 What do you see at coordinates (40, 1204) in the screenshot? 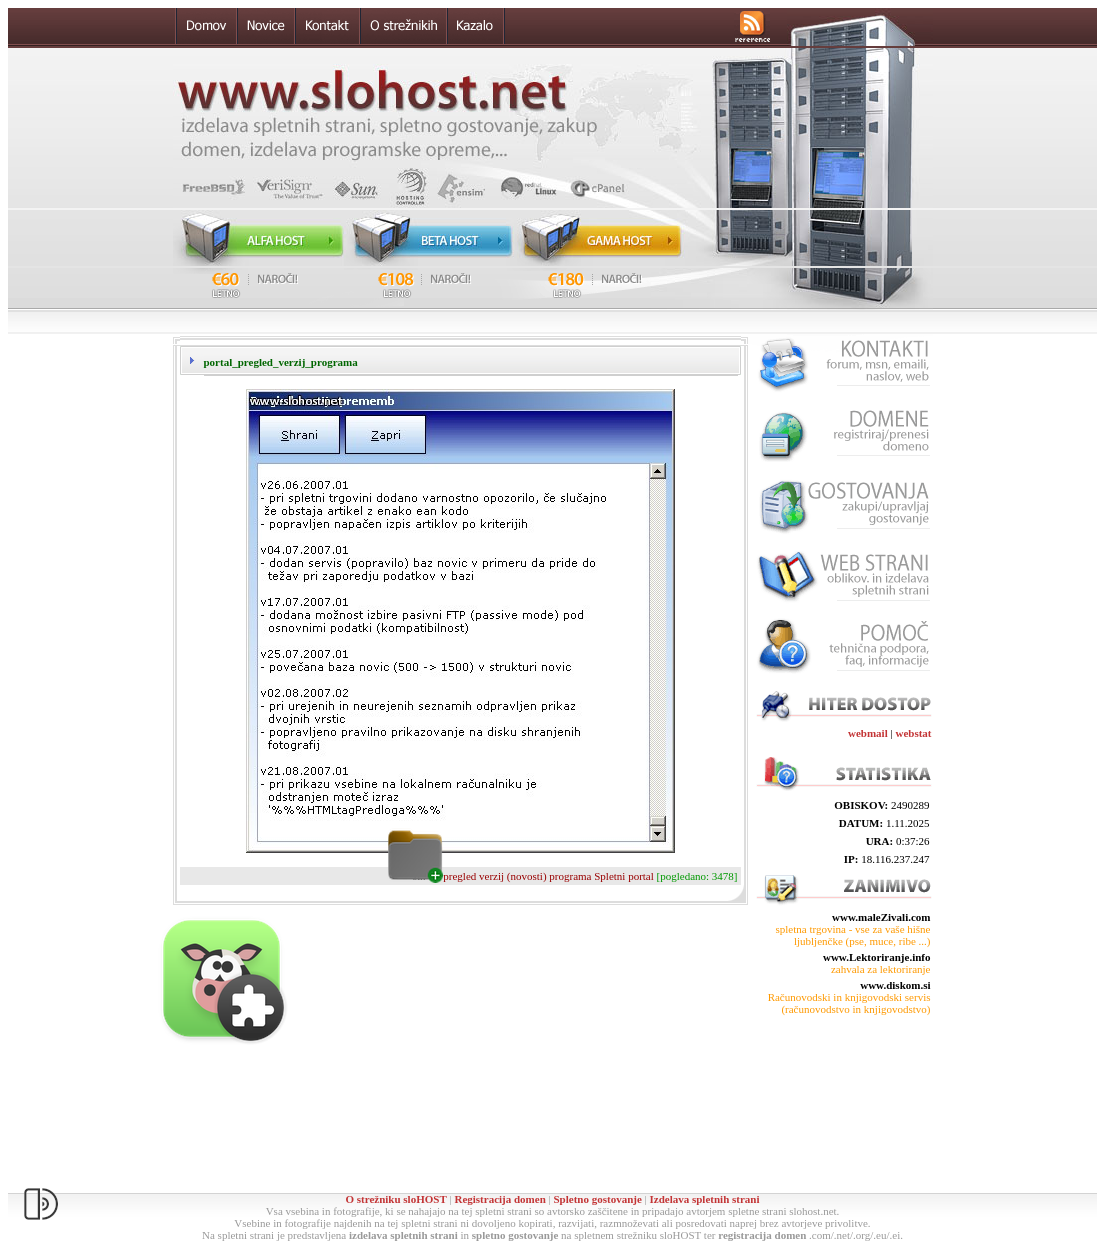
I see `view unplayed albums in your music library` at bounding box center [40, 1204].